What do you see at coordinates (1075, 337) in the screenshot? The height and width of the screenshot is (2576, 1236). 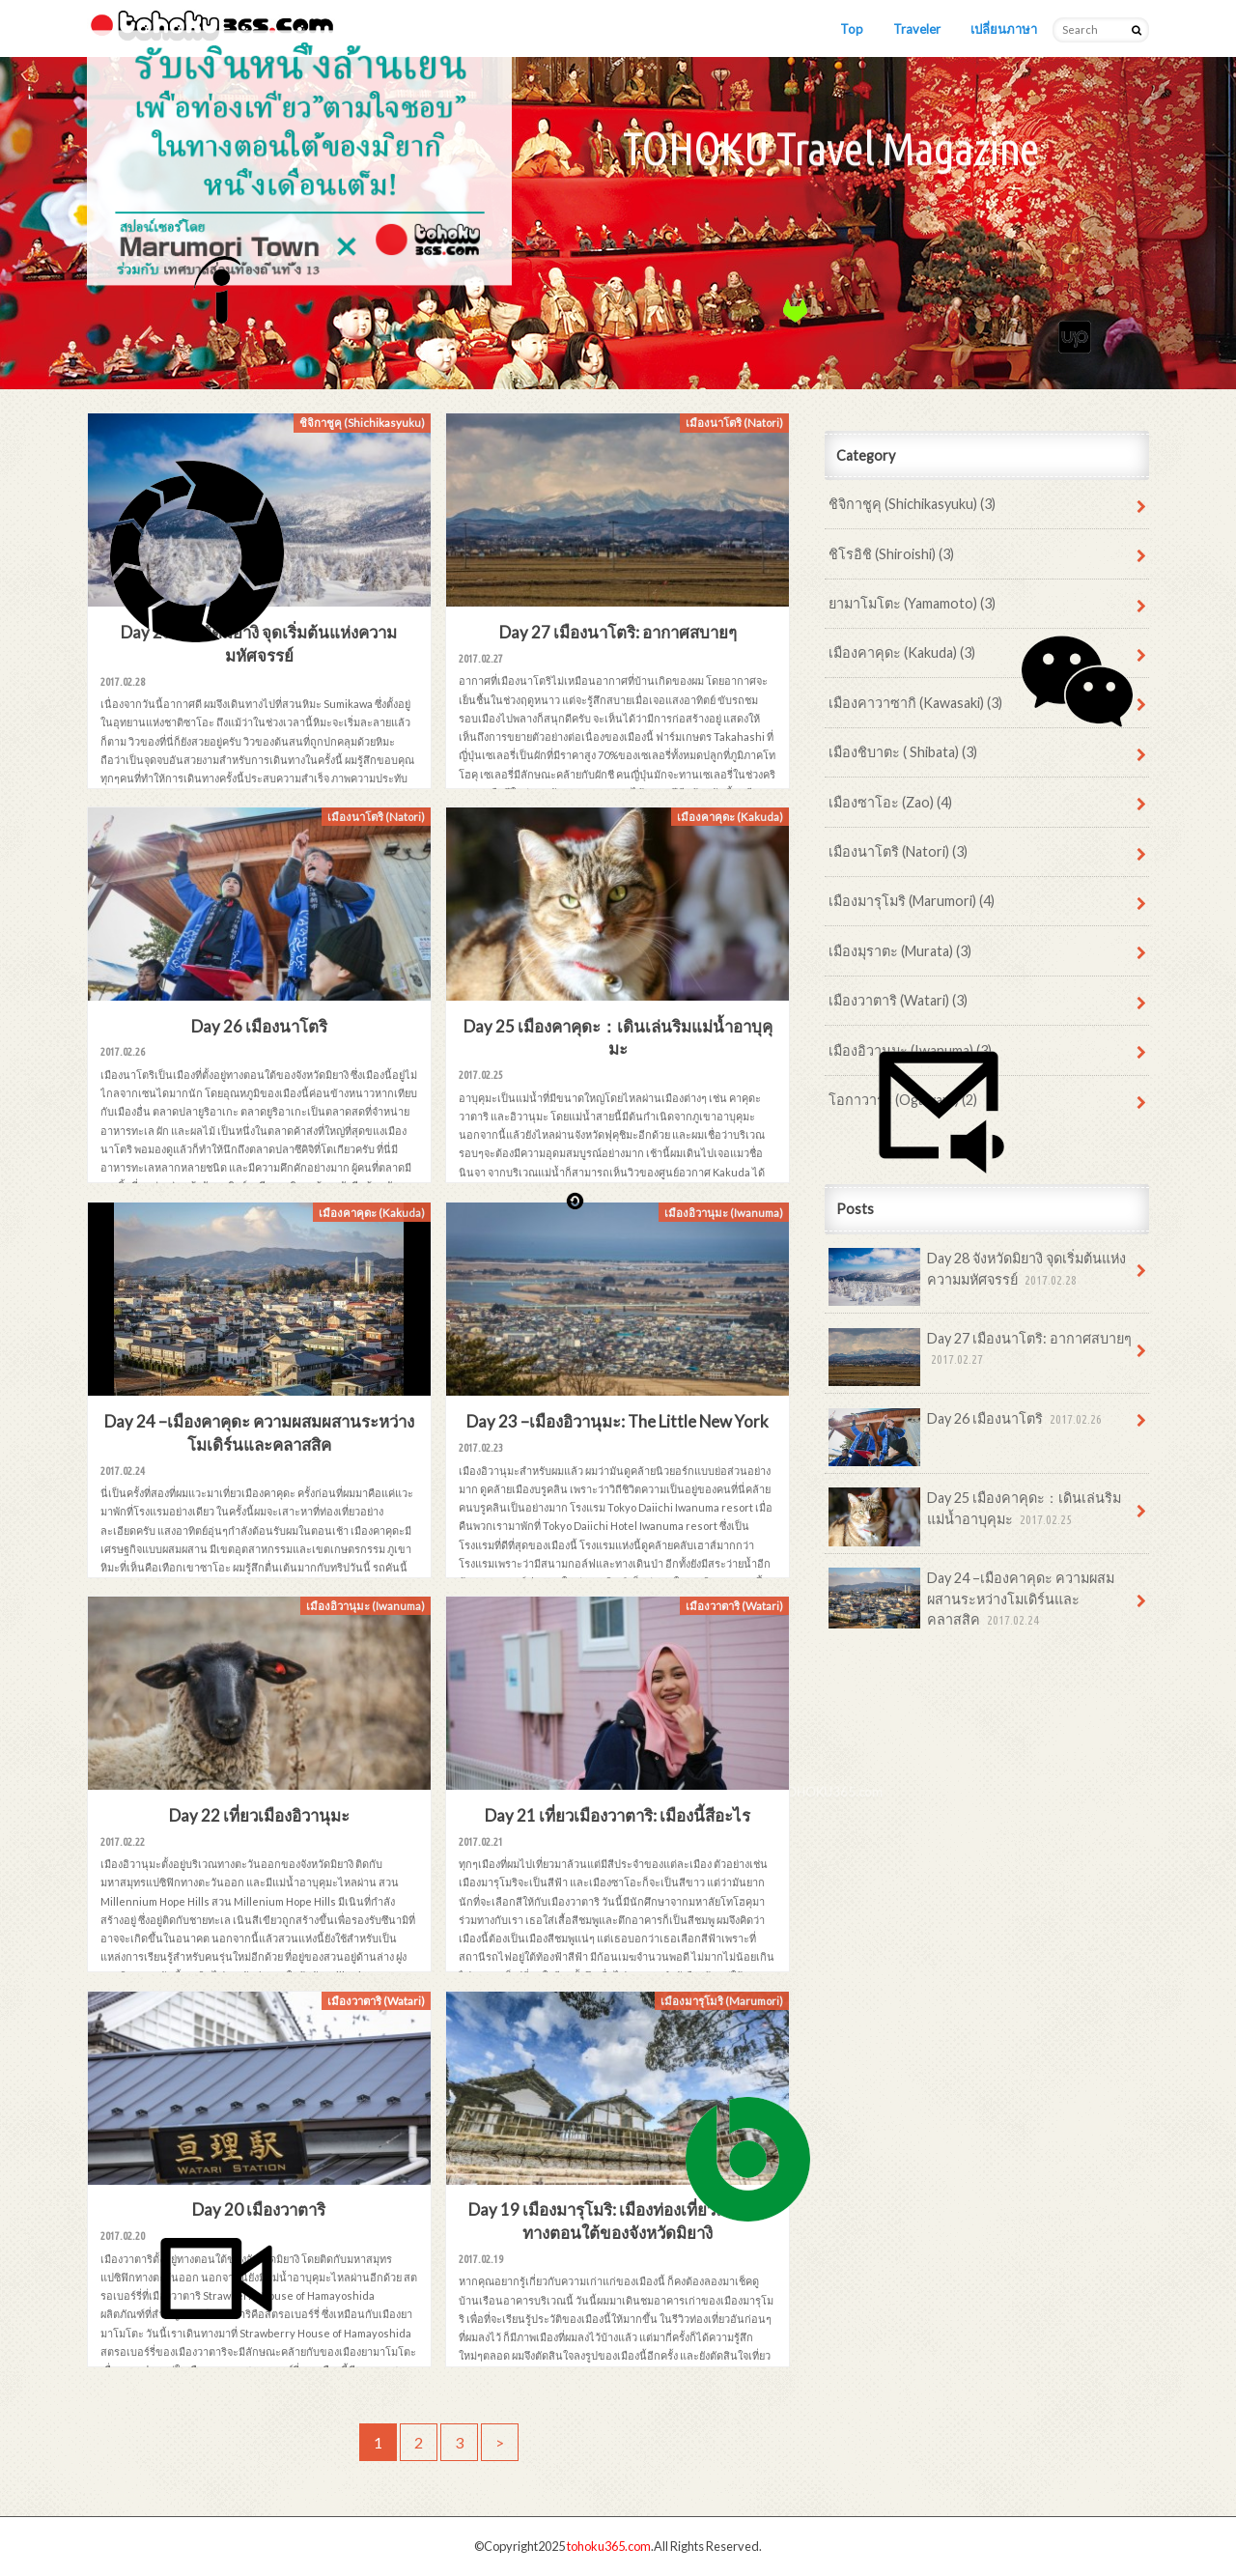 I see `link to upwork freelancer profile` at bounding box center [1075, 337].